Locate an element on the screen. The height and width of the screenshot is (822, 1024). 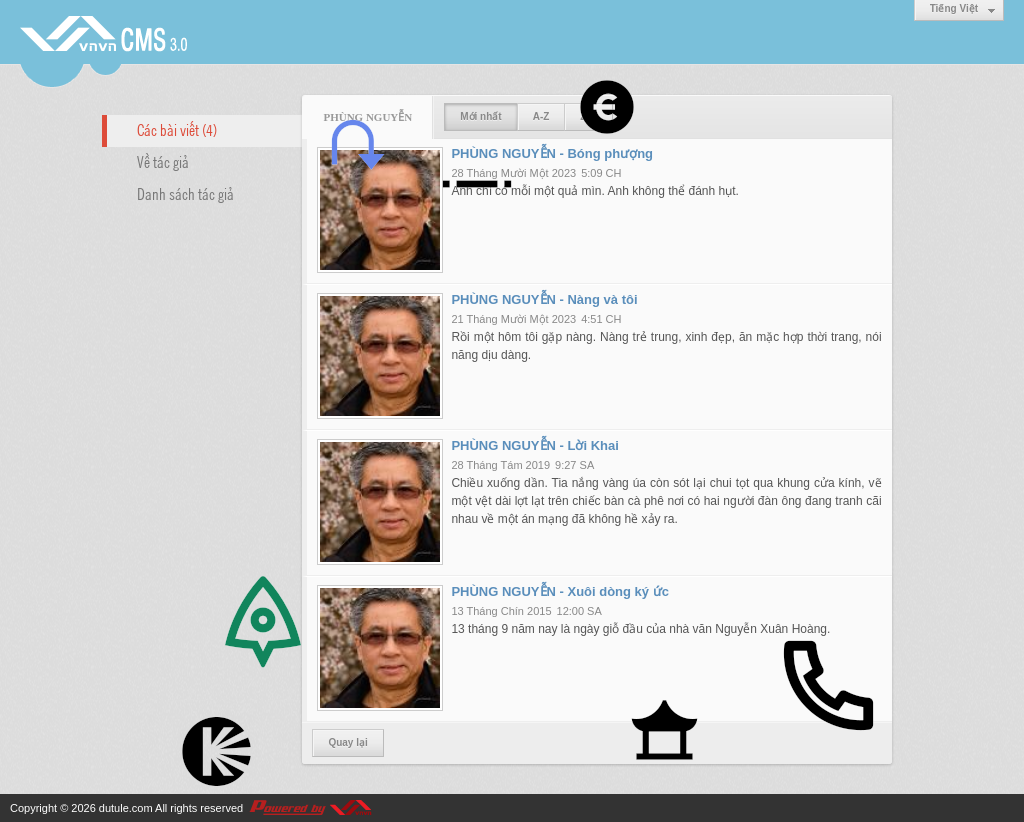
insert a horizontal divider line is located at coordinates (477, 184).